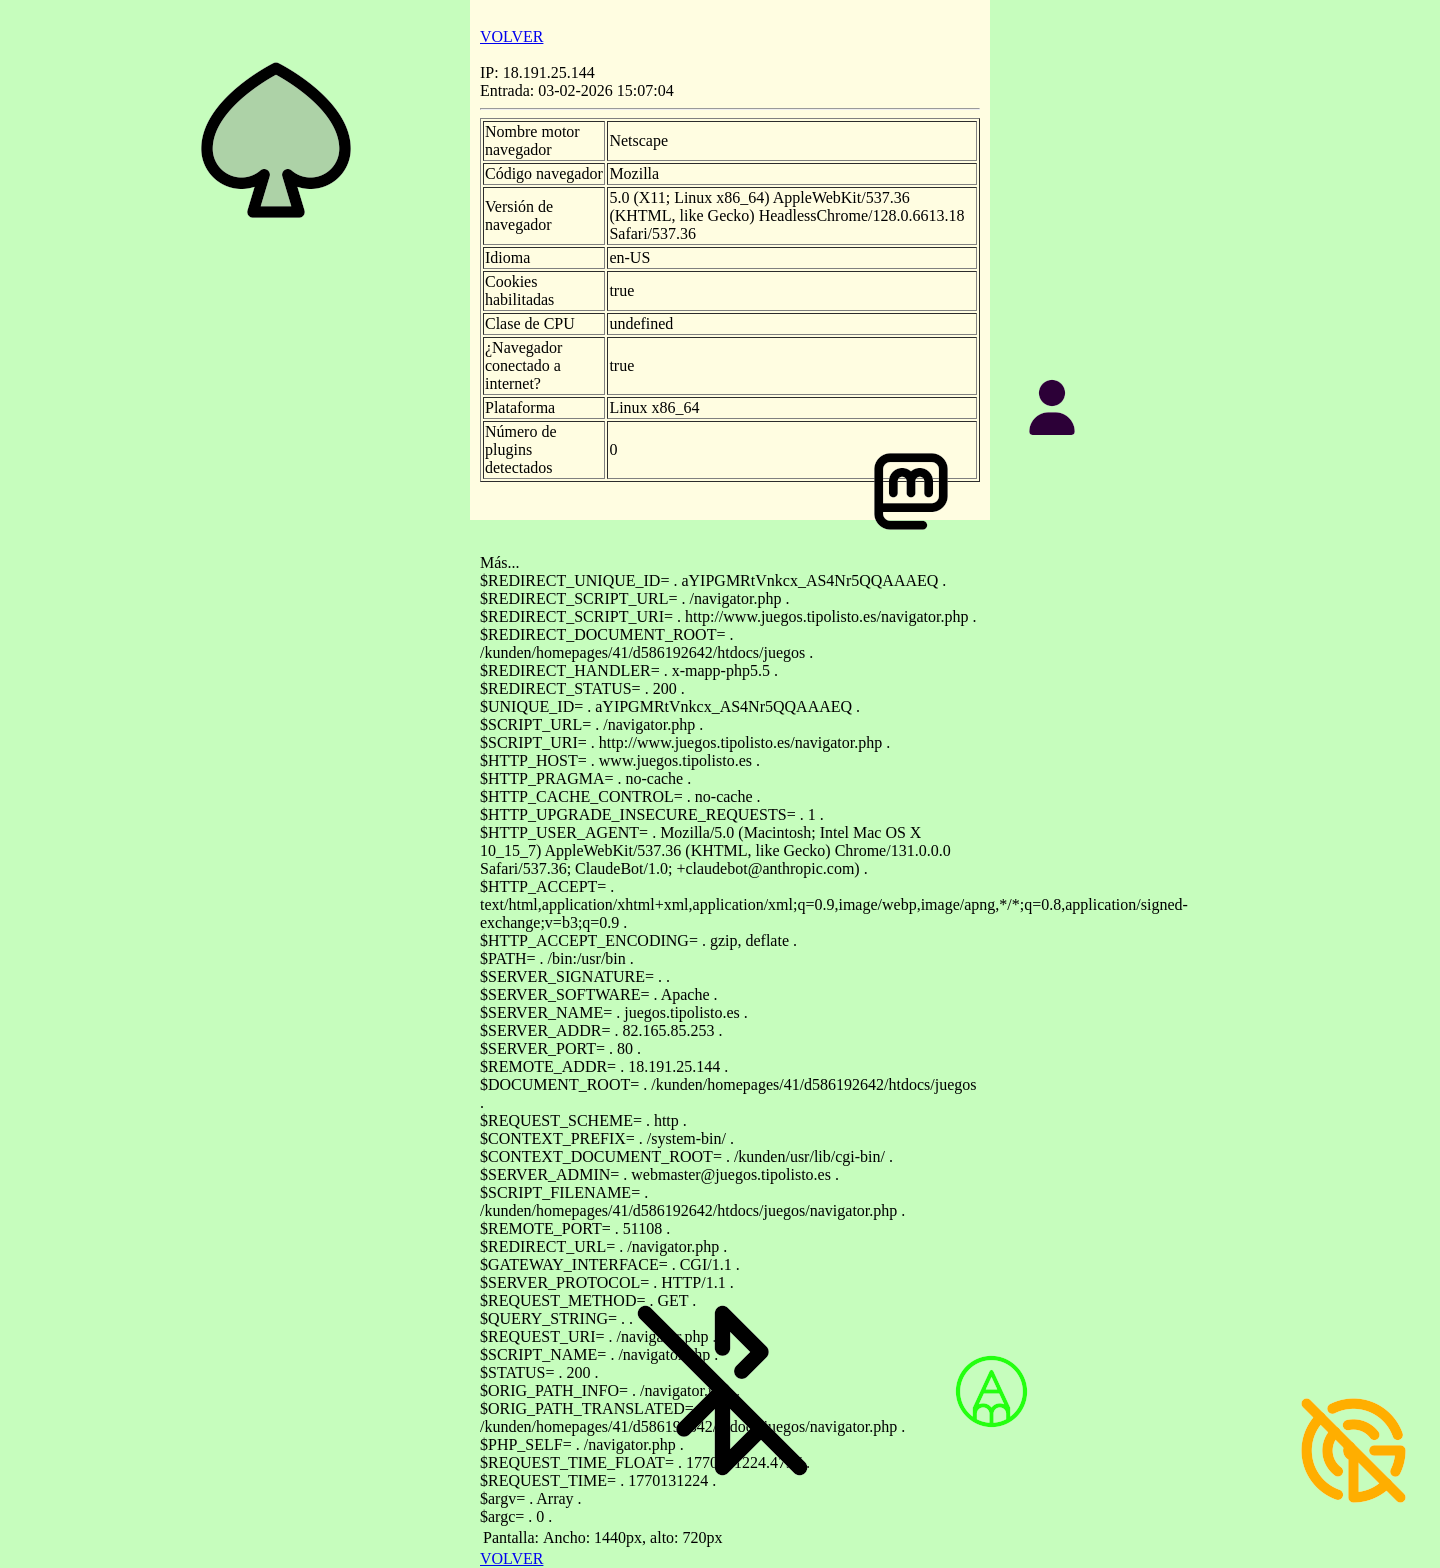 This screenshot has height=1568, width=1440. What do you see at coordinates (722, 1390) in the screenshot?
I see `bluetooth is currently disabled` at bounding box center [722, 1390].